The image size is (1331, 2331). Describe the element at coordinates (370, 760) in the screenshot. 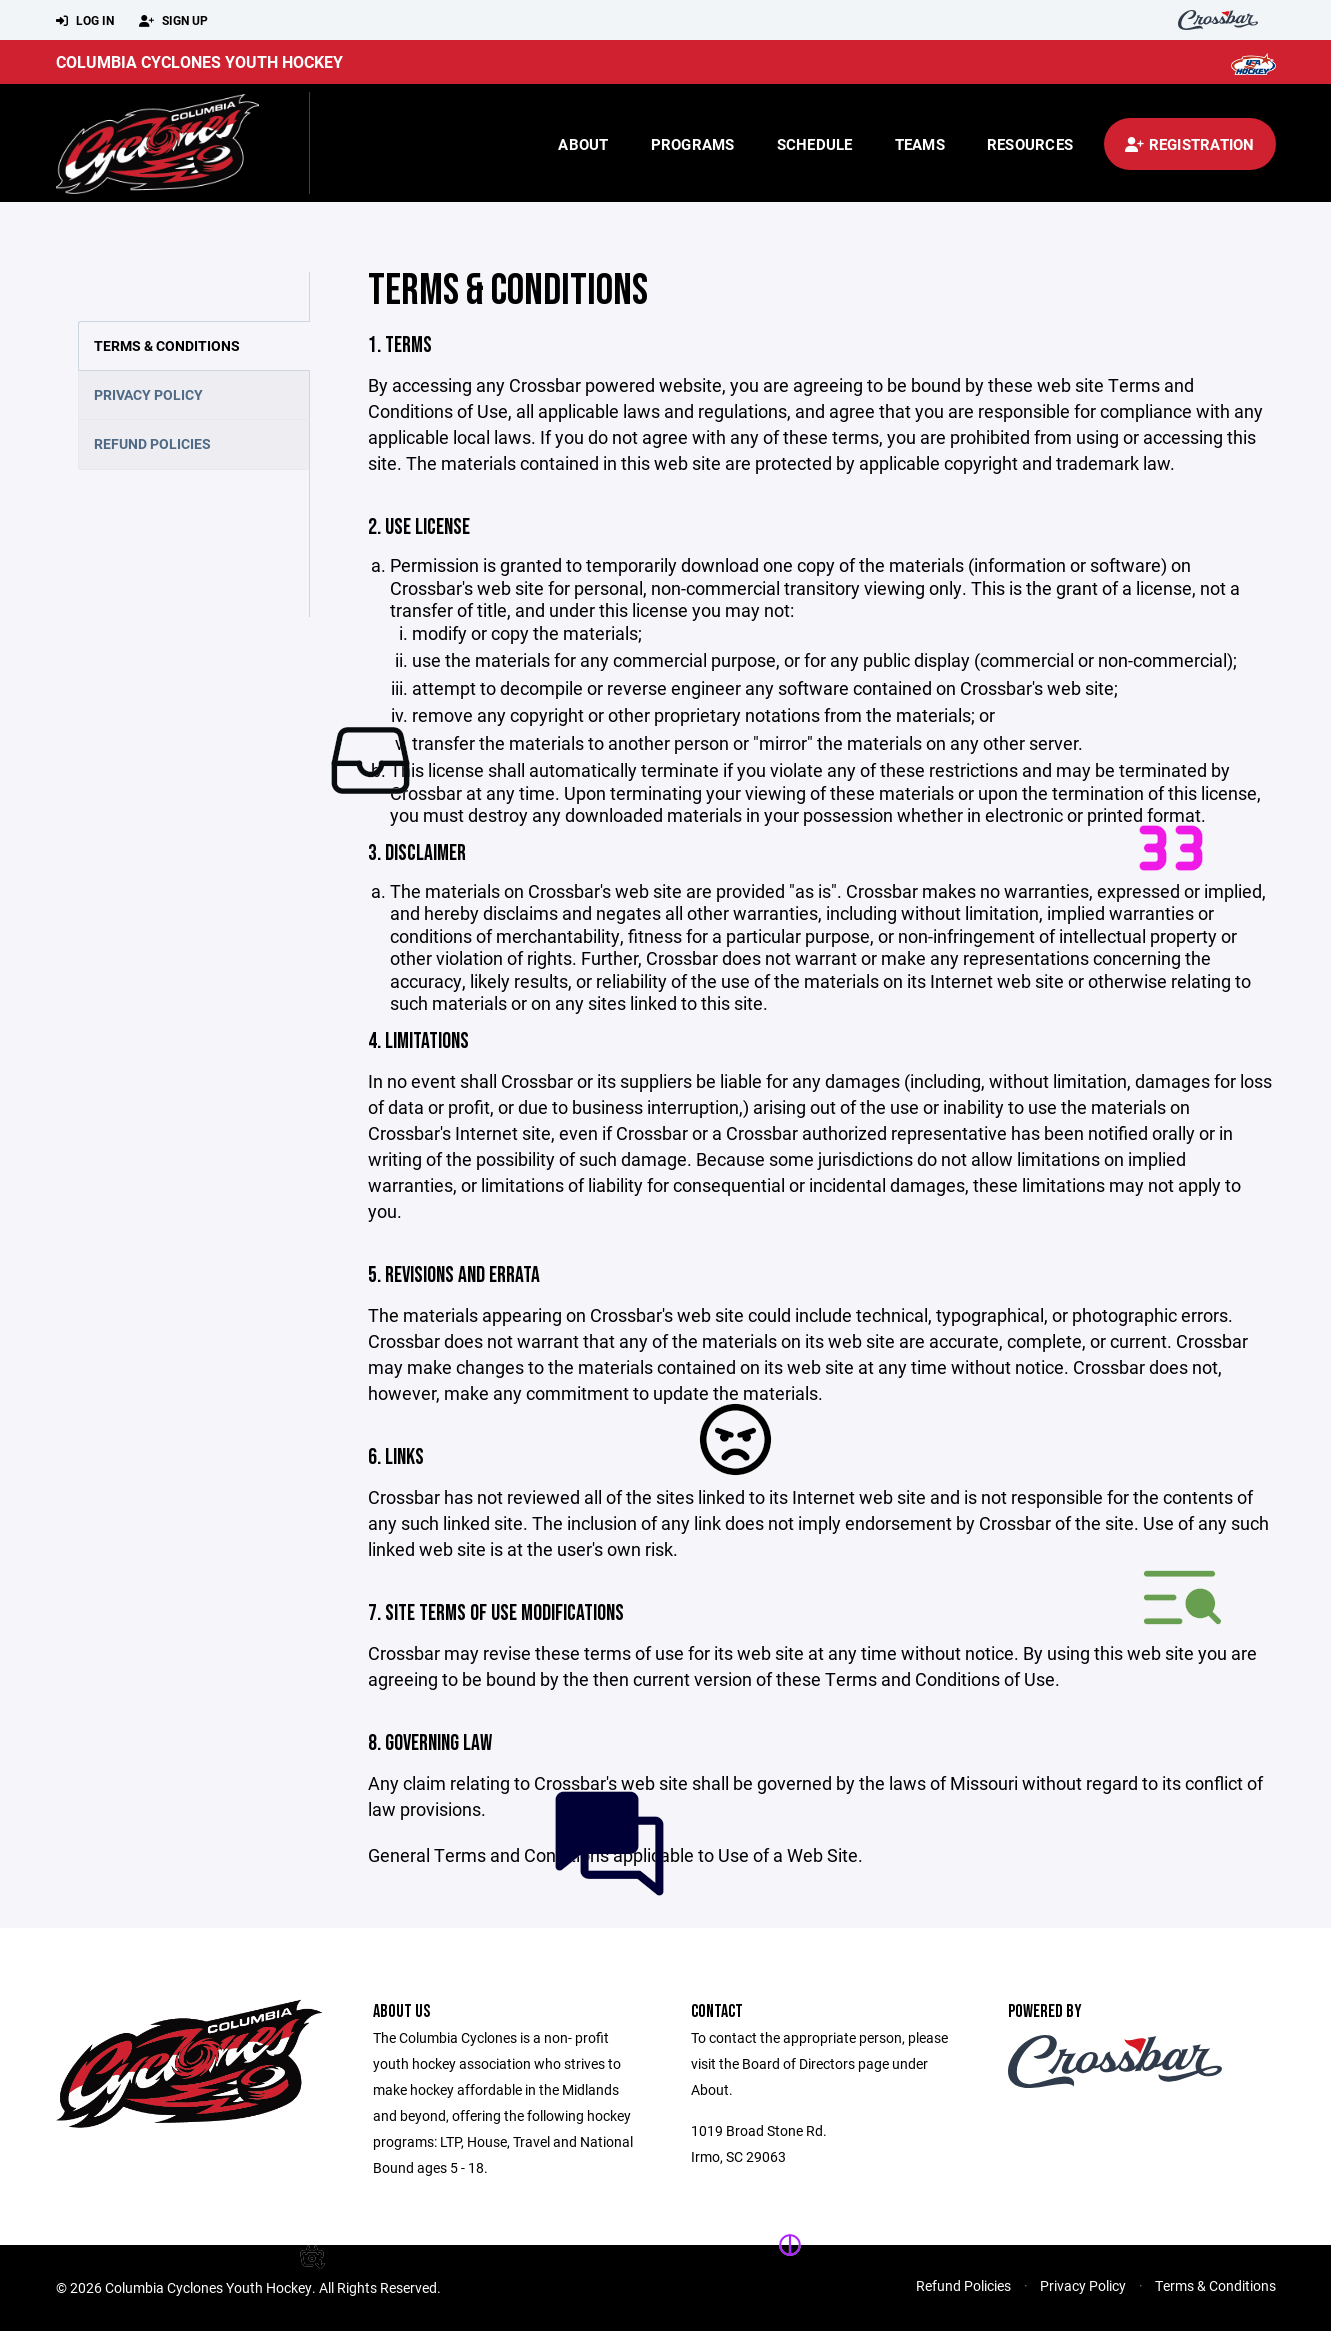

I see `view inbox or incoming files` at that location.